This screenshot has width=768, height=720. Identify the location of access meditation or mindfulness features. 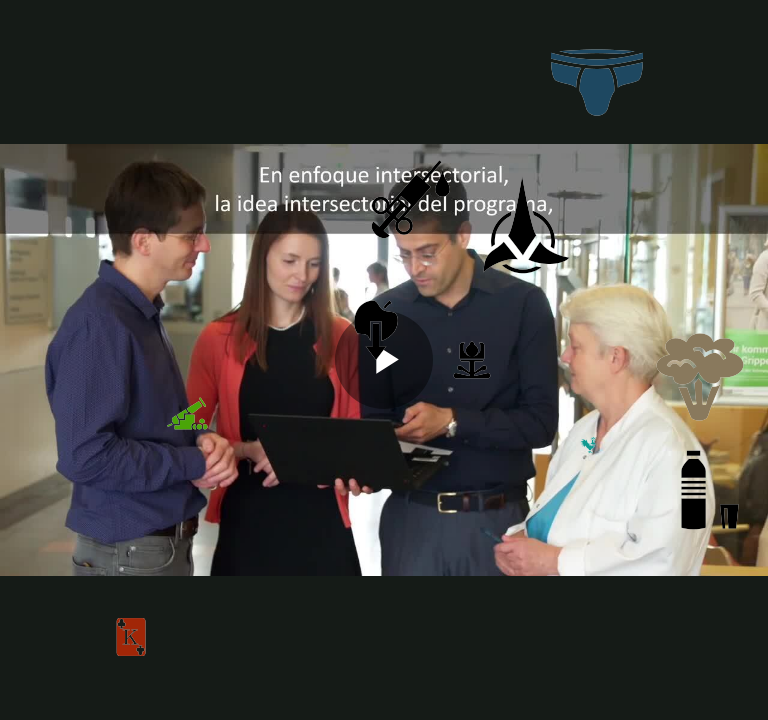
(472, 360).